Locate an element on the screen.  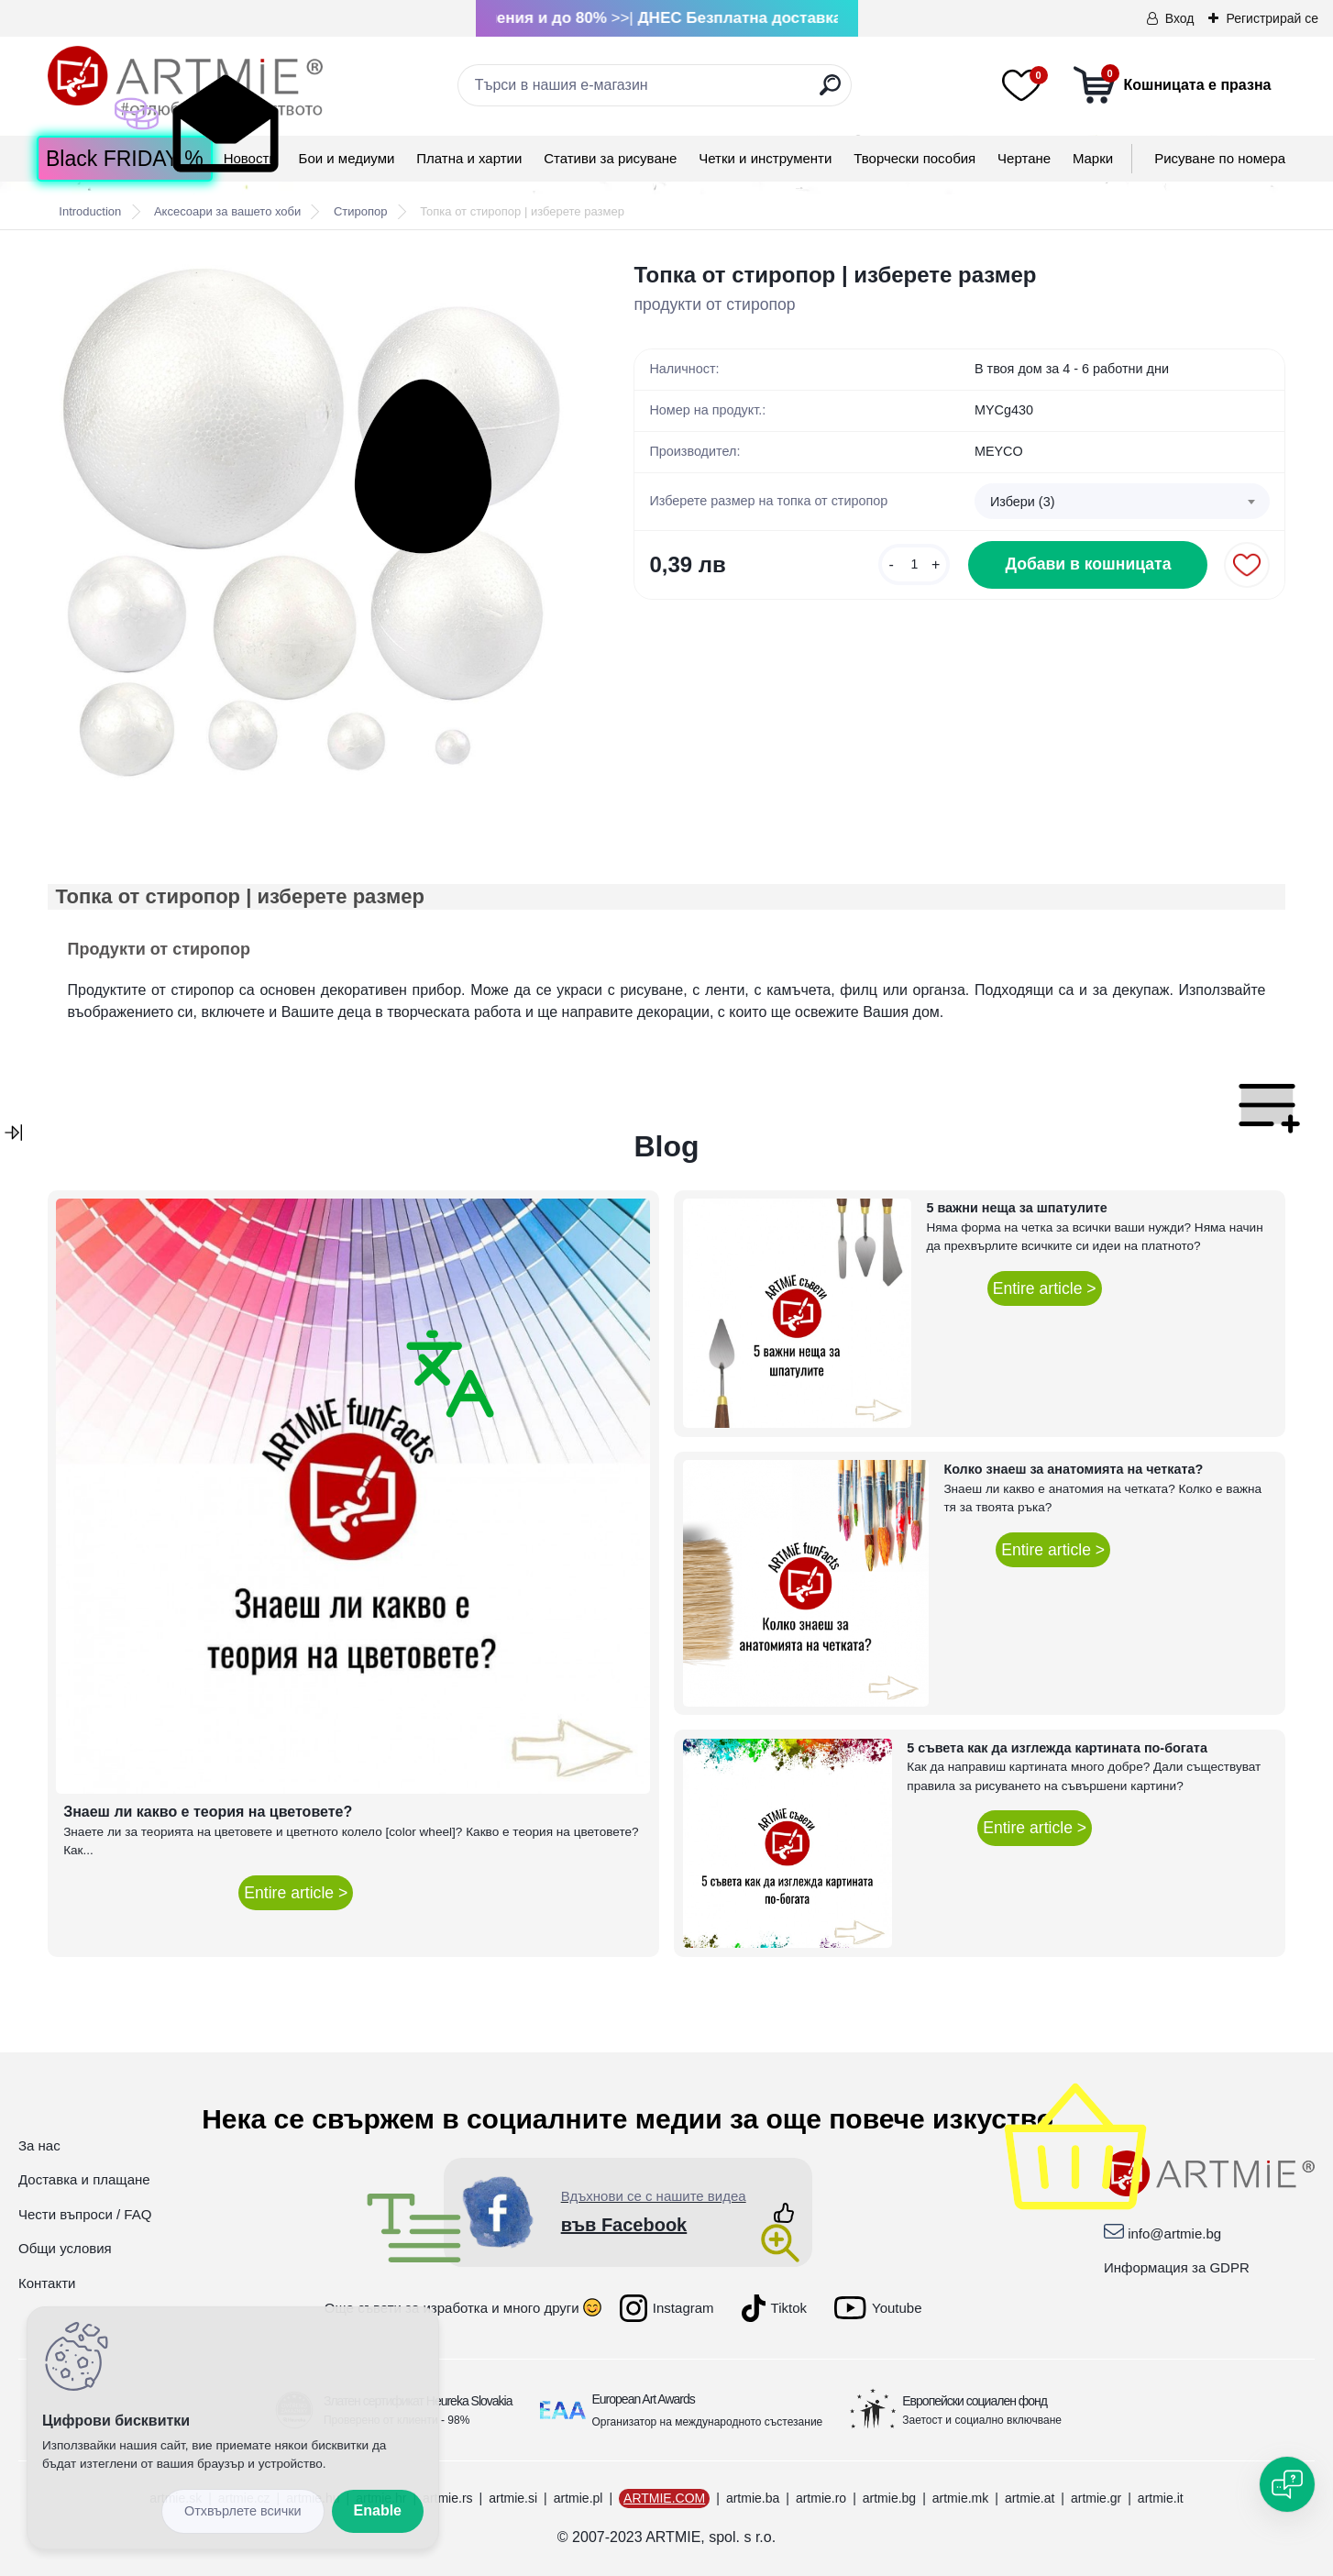
read articles from the new york times is located at coordinates (412, 2228).